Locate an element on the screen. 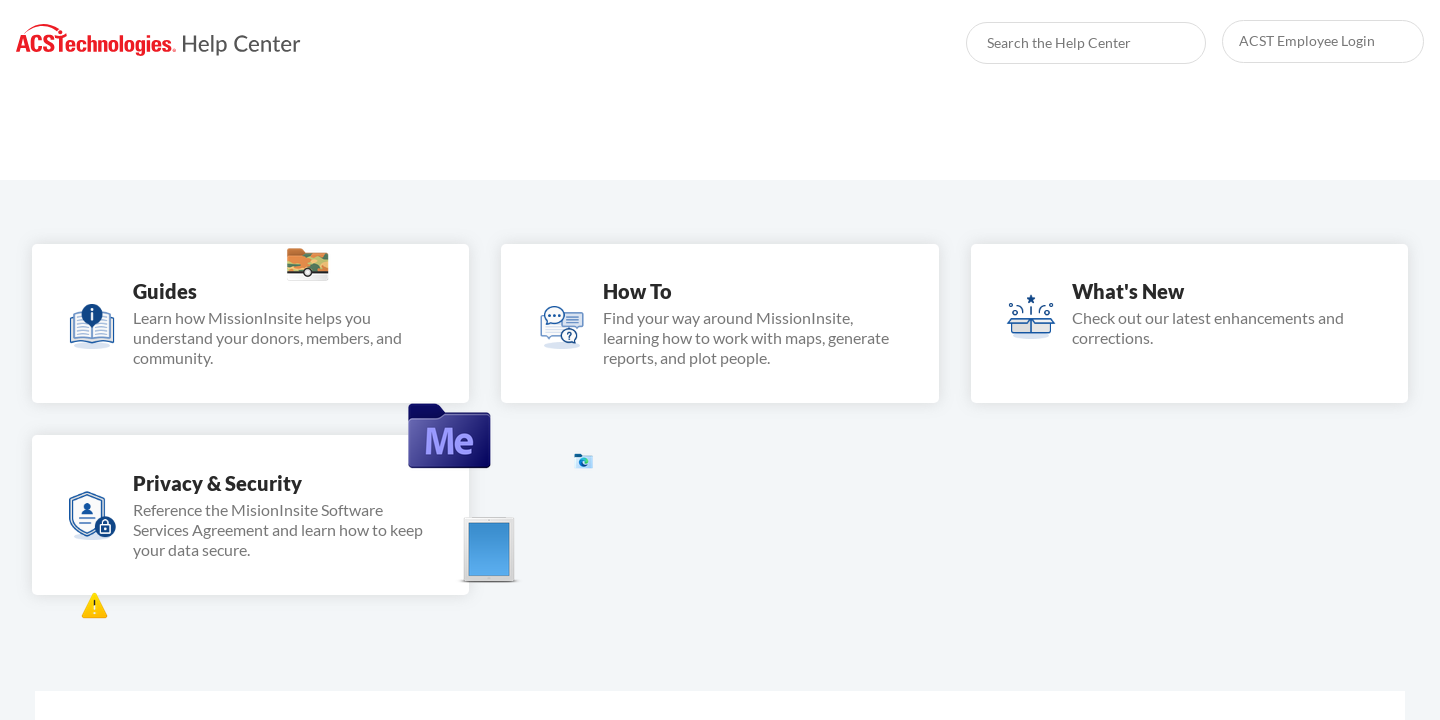 The image size is (1440, 720). indicates a connected iPad device is located at coordinates (489, 549).